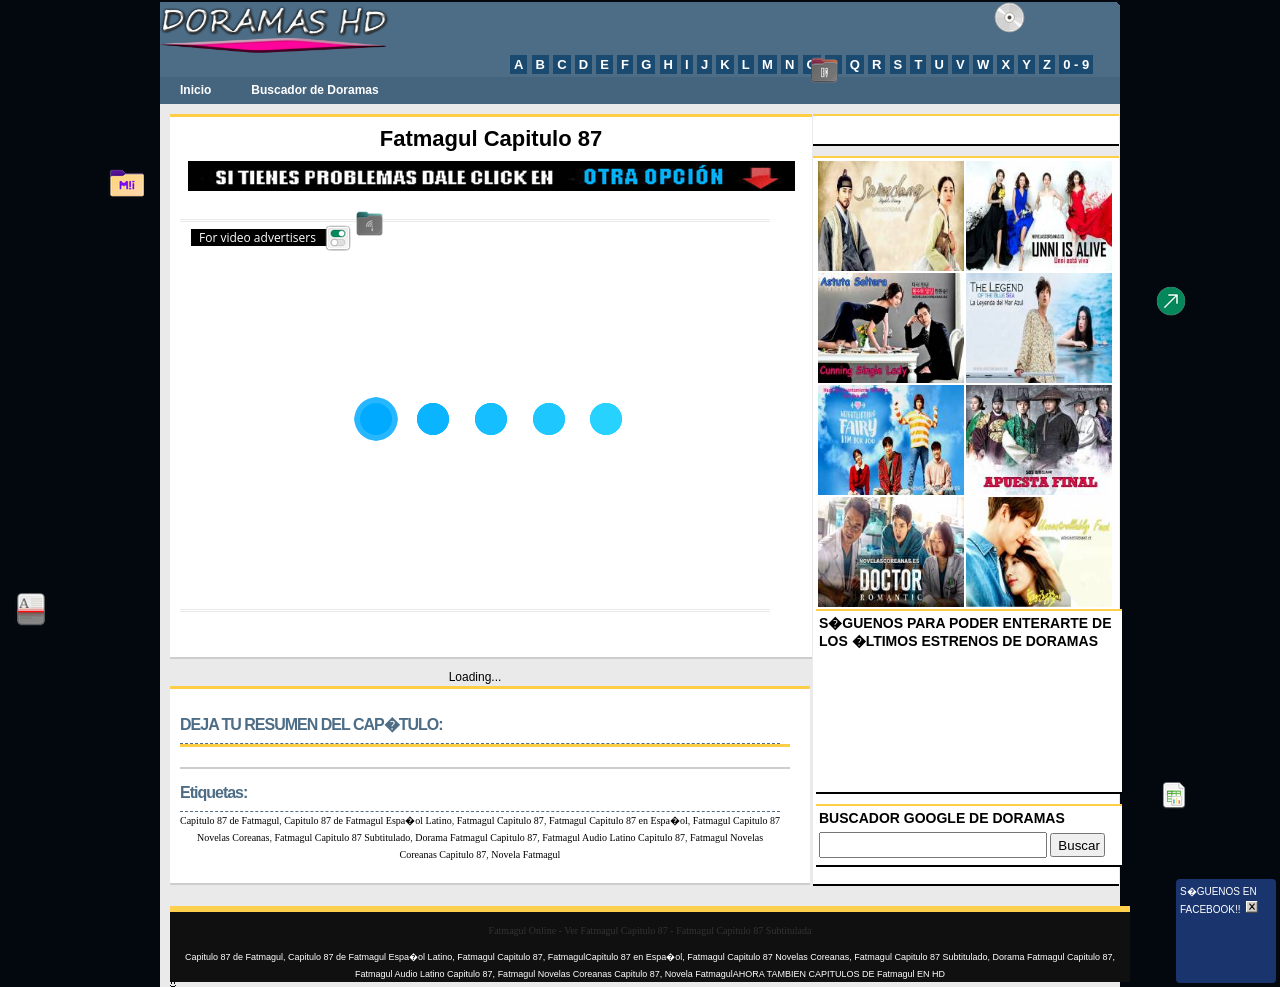  Describe the element at coordinates (1174, 795) in the screenshot. I see `open a spreadsheet file` at that location.